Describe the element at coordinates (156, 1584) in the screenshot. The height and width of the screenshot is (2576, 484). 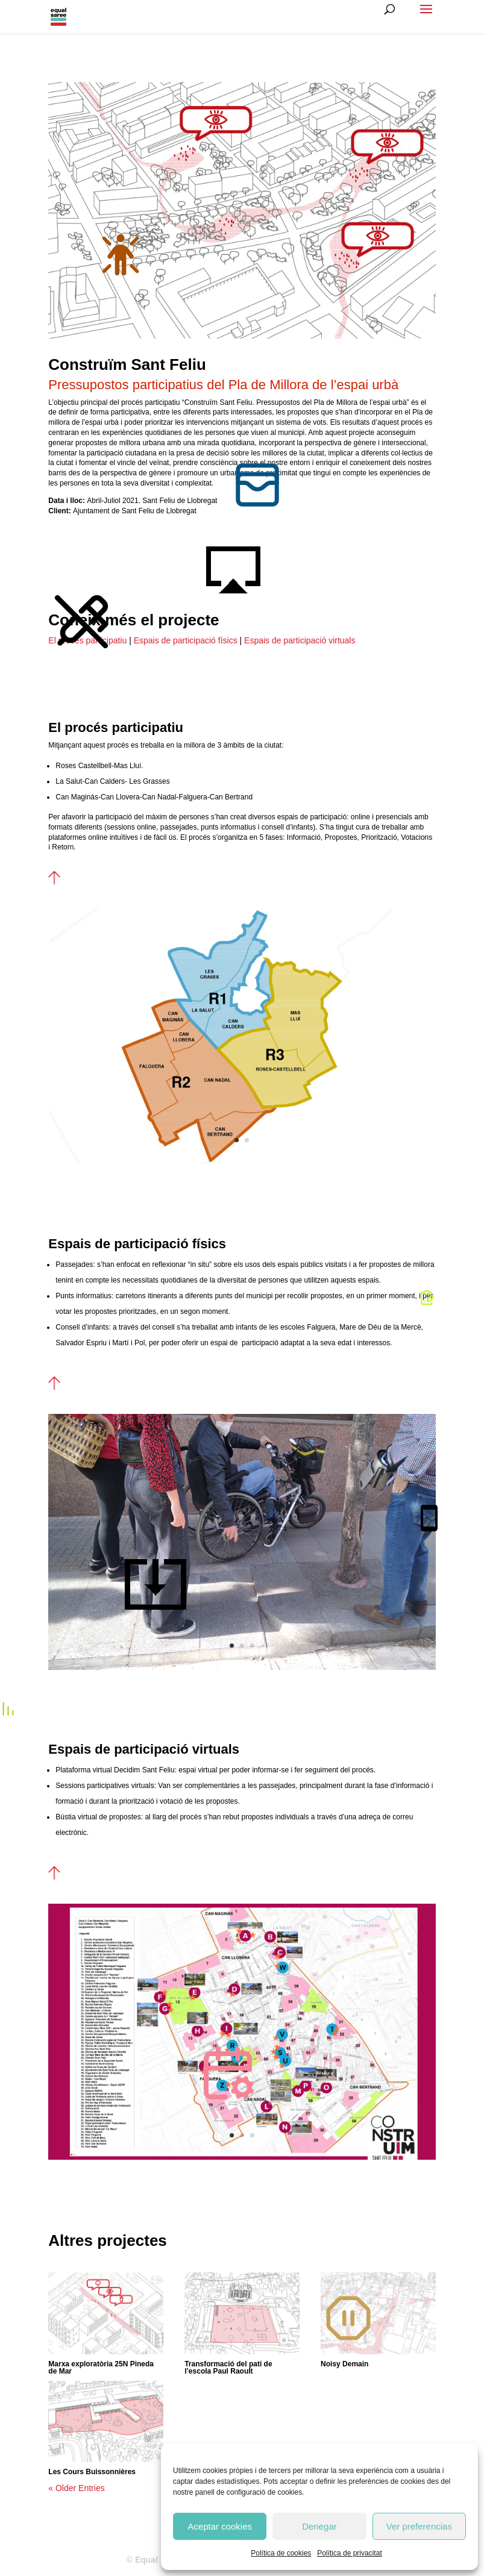
I see `download or install a system update` at that location.